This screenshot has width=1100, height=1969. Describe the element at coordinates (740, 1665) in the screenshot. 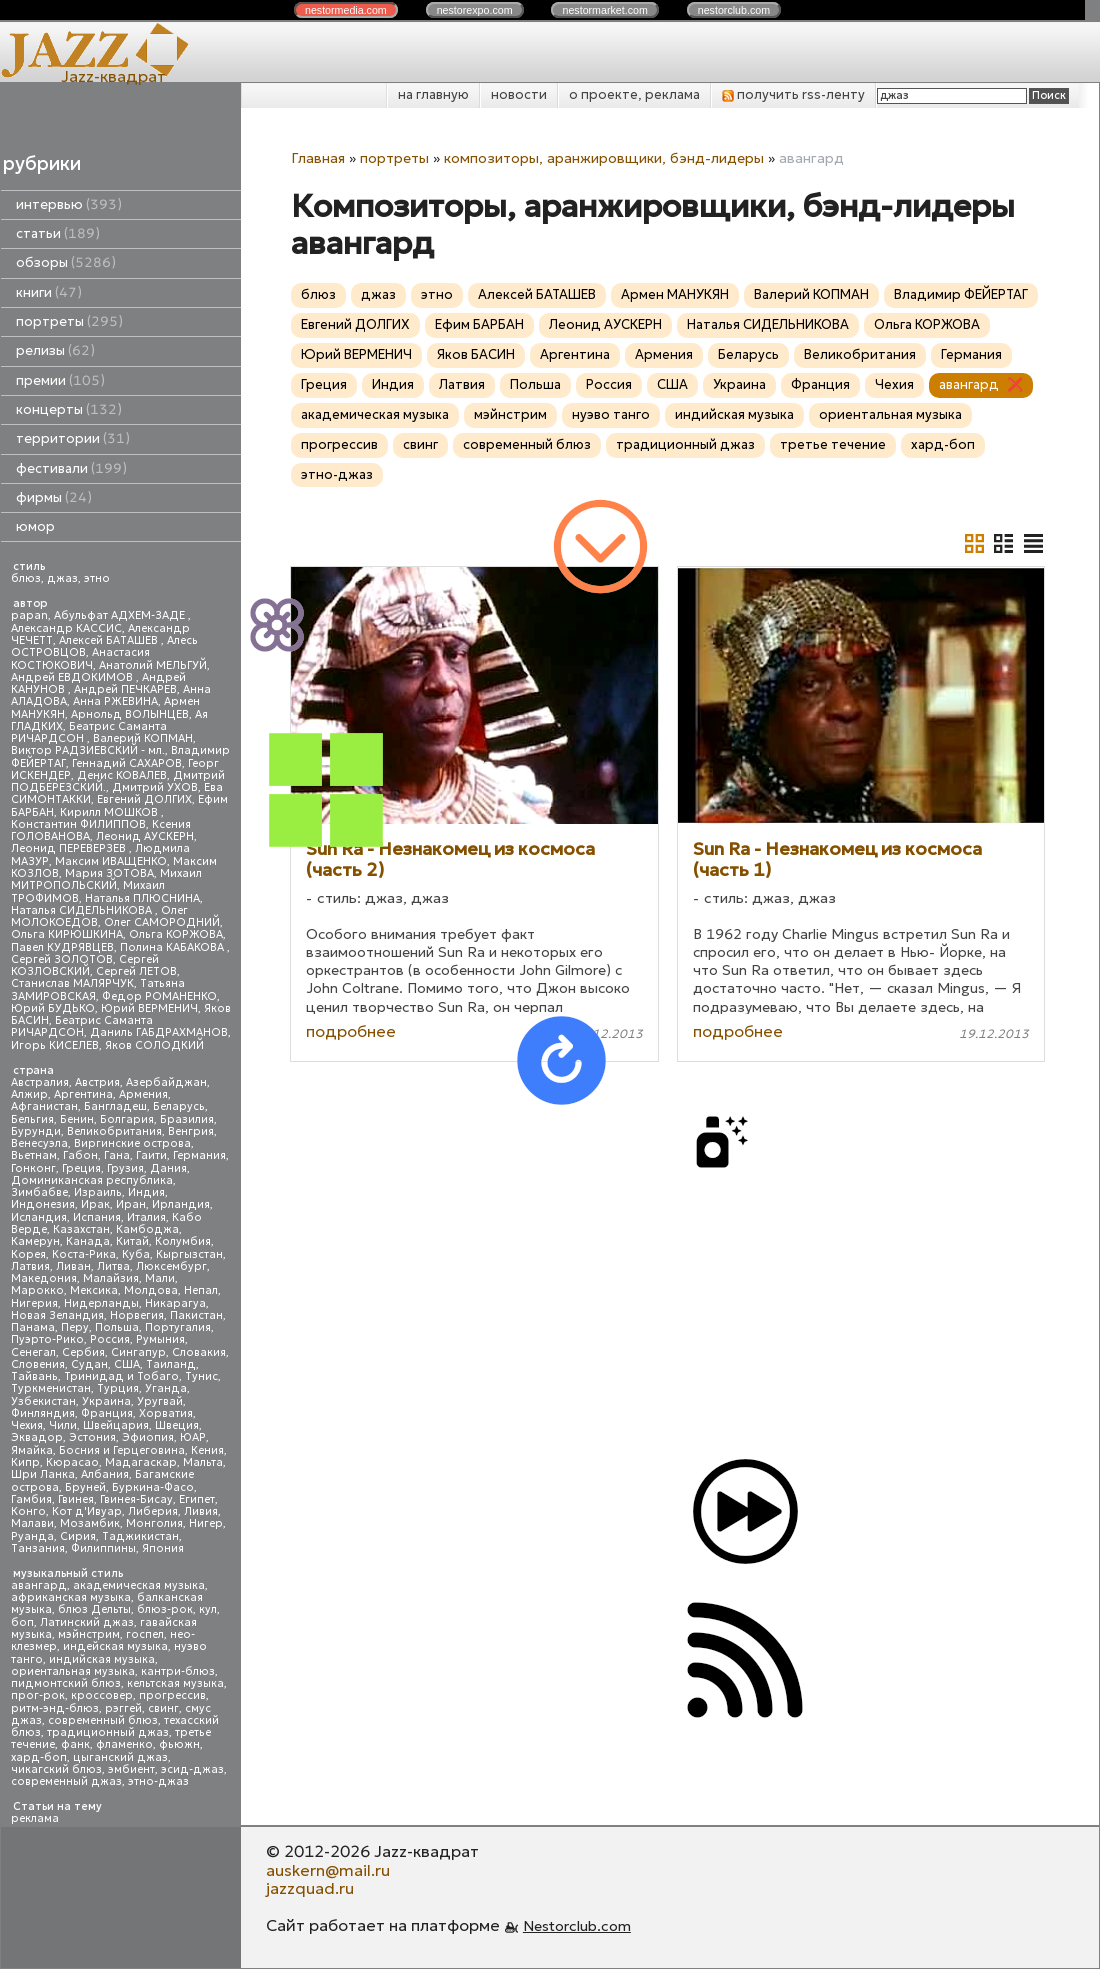

I see `subscribe to RSS feed` at that location.